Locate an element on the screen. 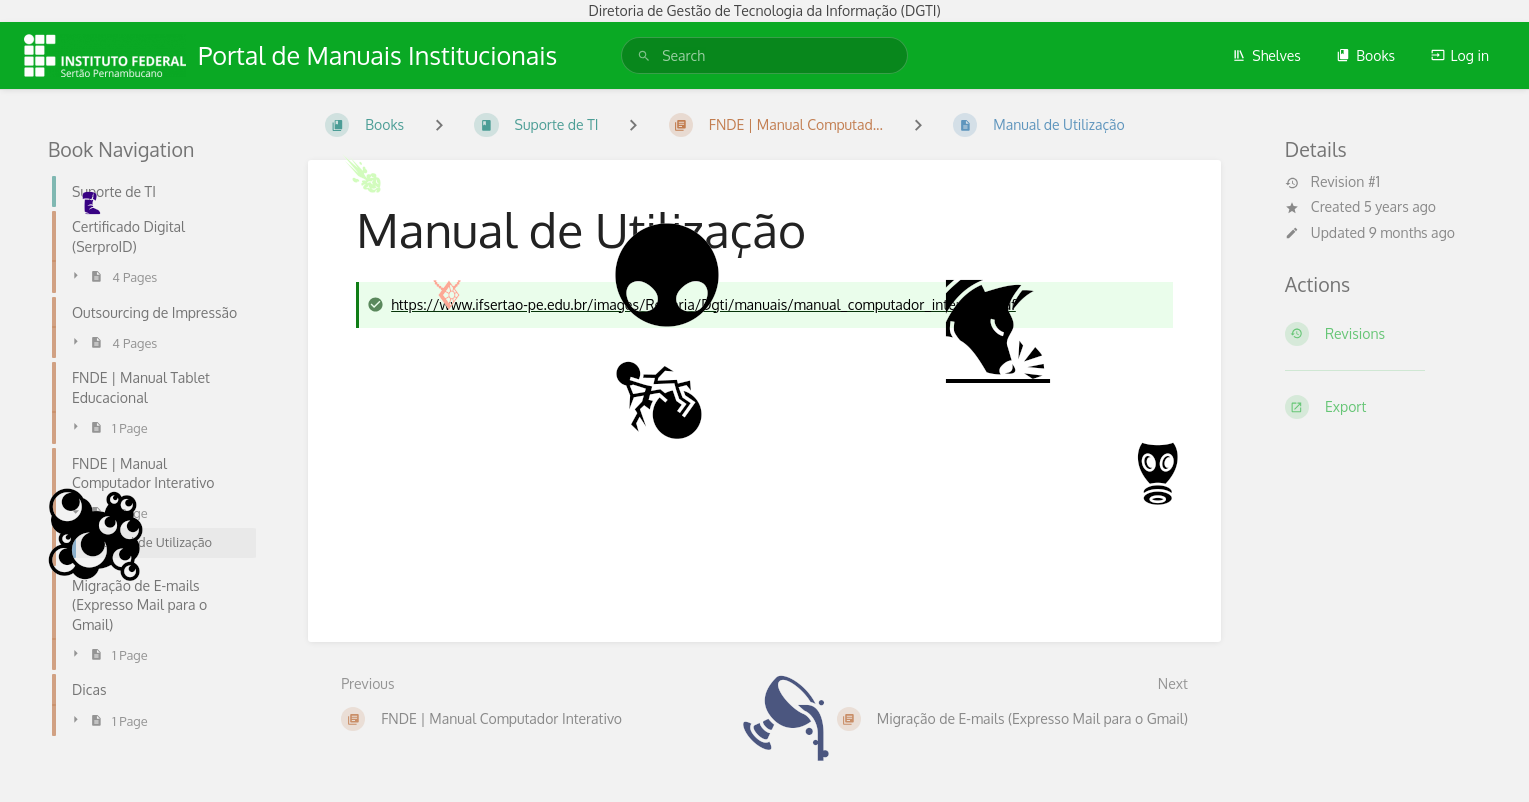  pour or serve a drink is located at coordinates (786, 718).